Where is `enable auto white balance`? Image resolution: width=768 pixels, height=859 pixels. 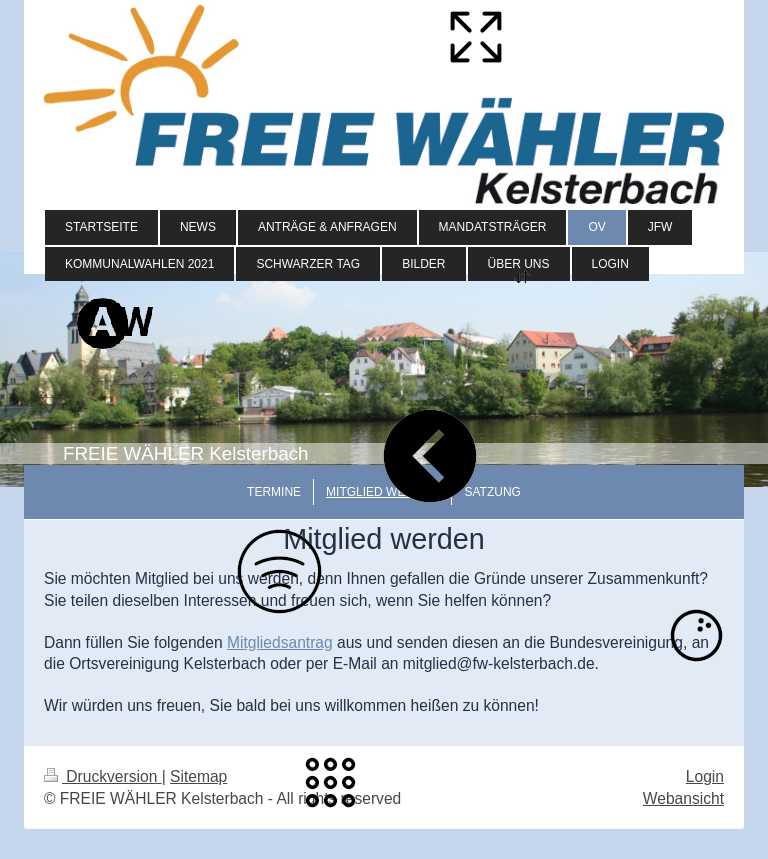 enable auto white balance is located at coordinates (115, 323).